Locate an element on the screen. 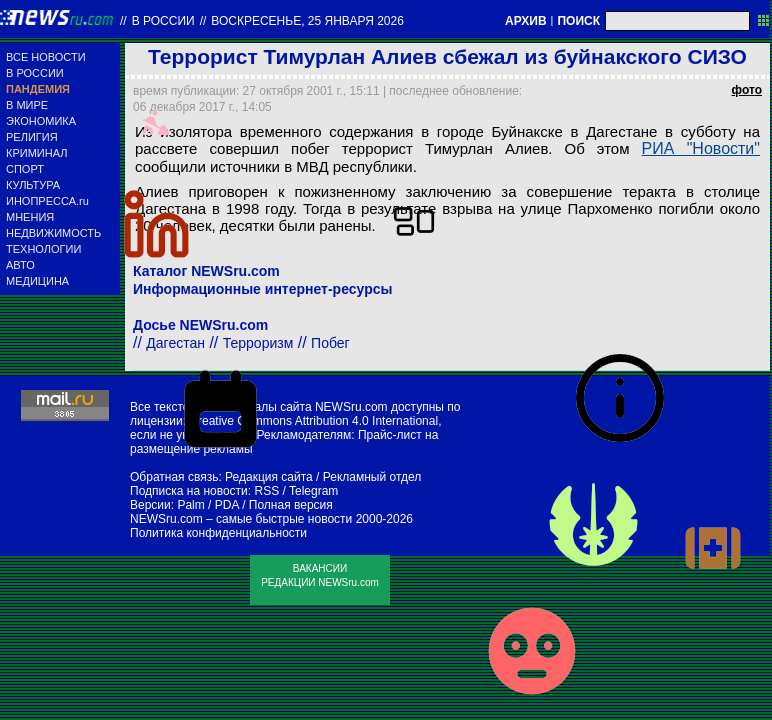 The height and width of the screenshot is (720, 772). view more information or details is located at coordinates (620, 398).